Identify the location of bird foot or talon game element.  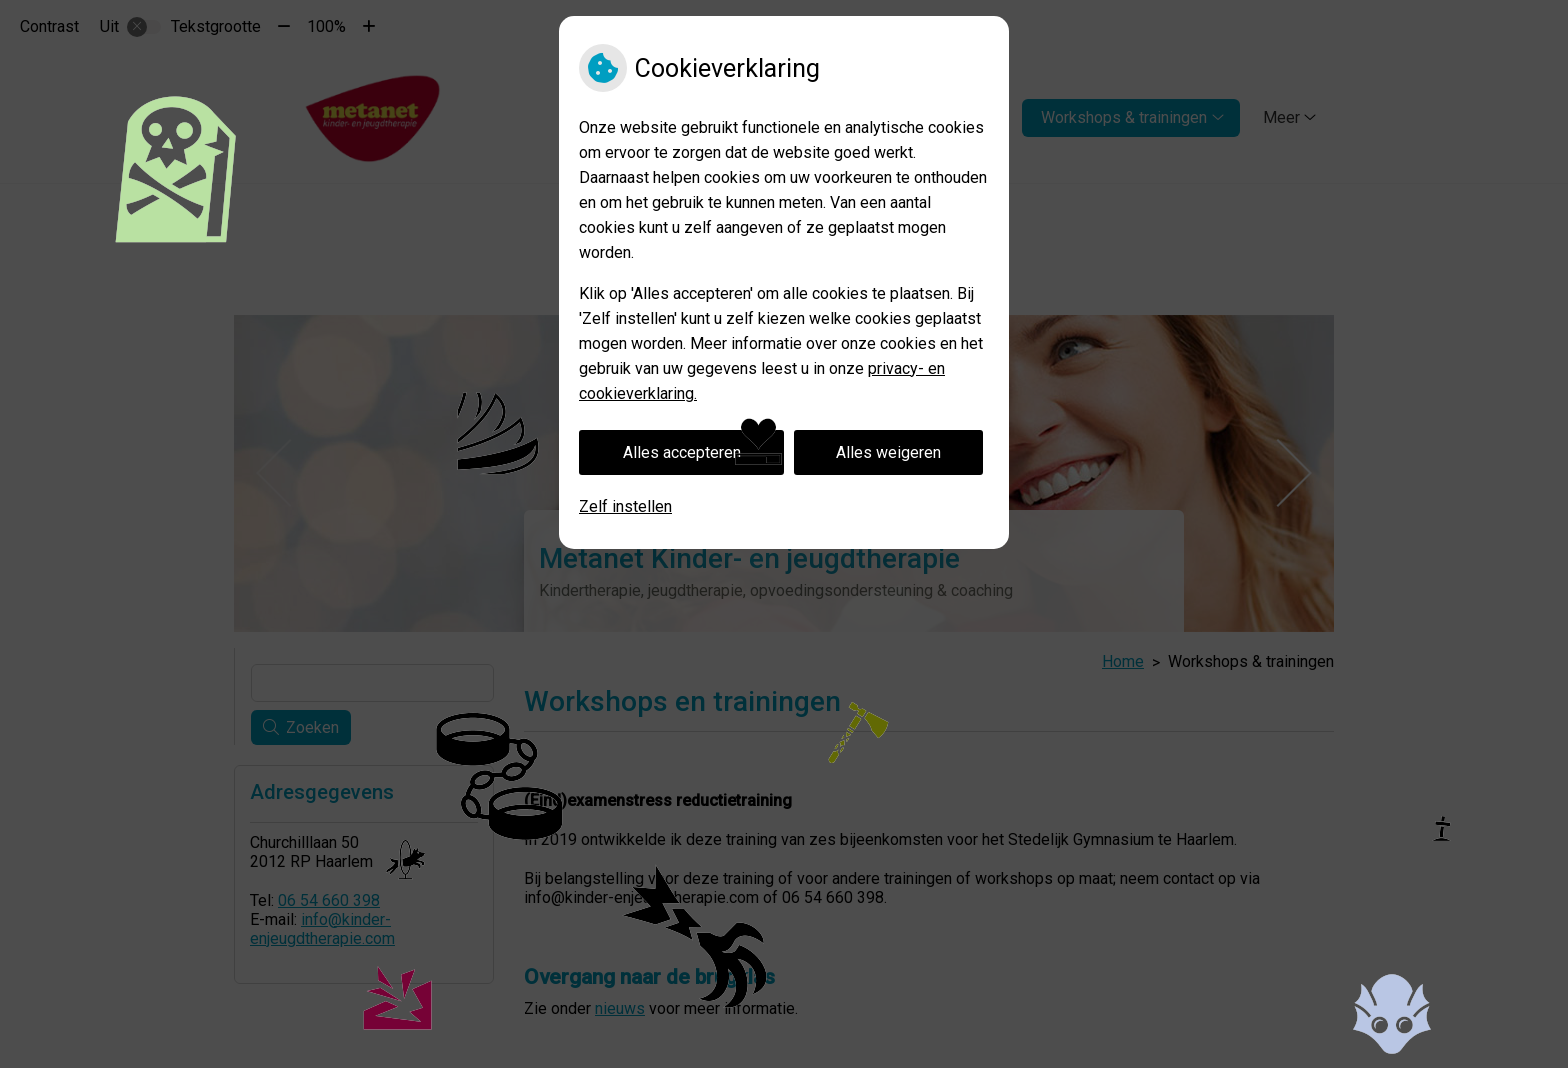
(694, 936).